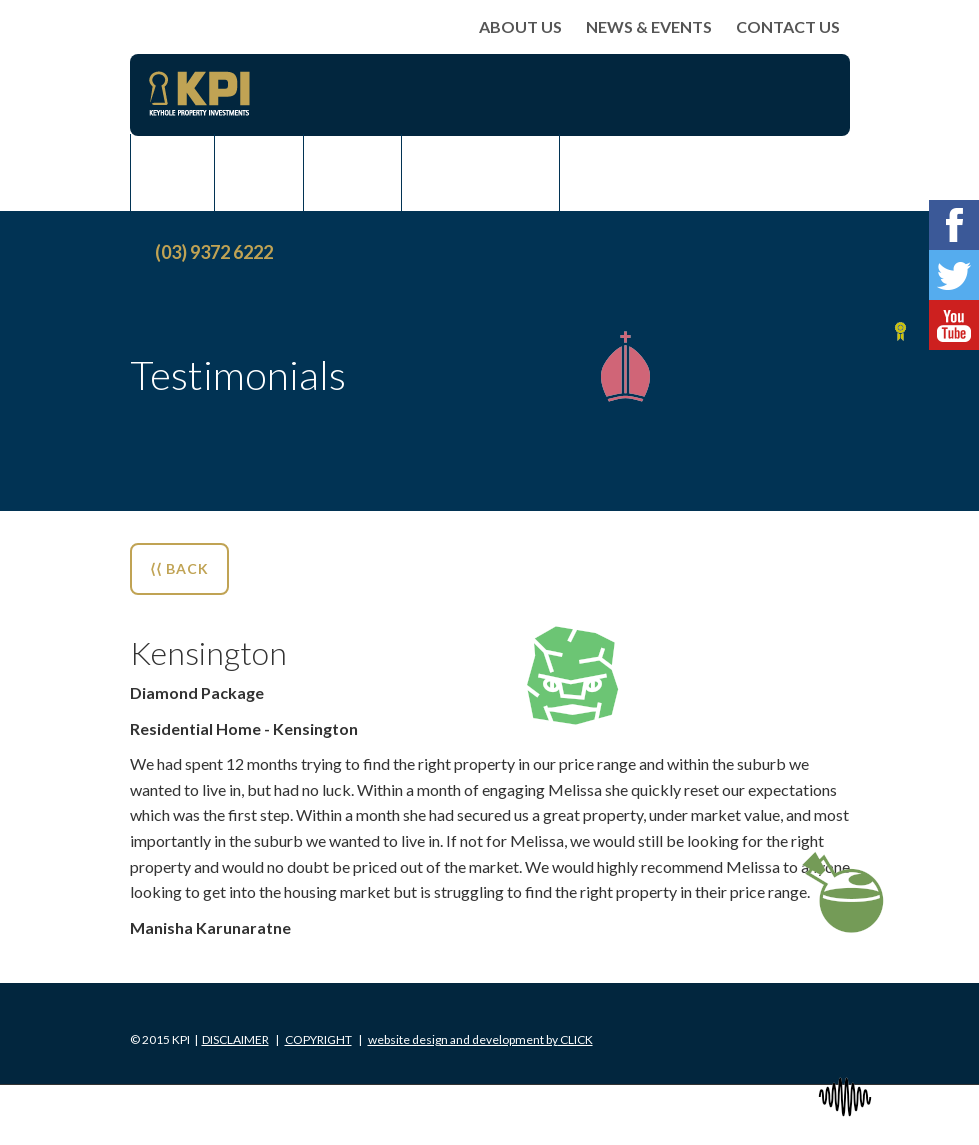  I want to click on select golem character or unit, so click(572, 675).